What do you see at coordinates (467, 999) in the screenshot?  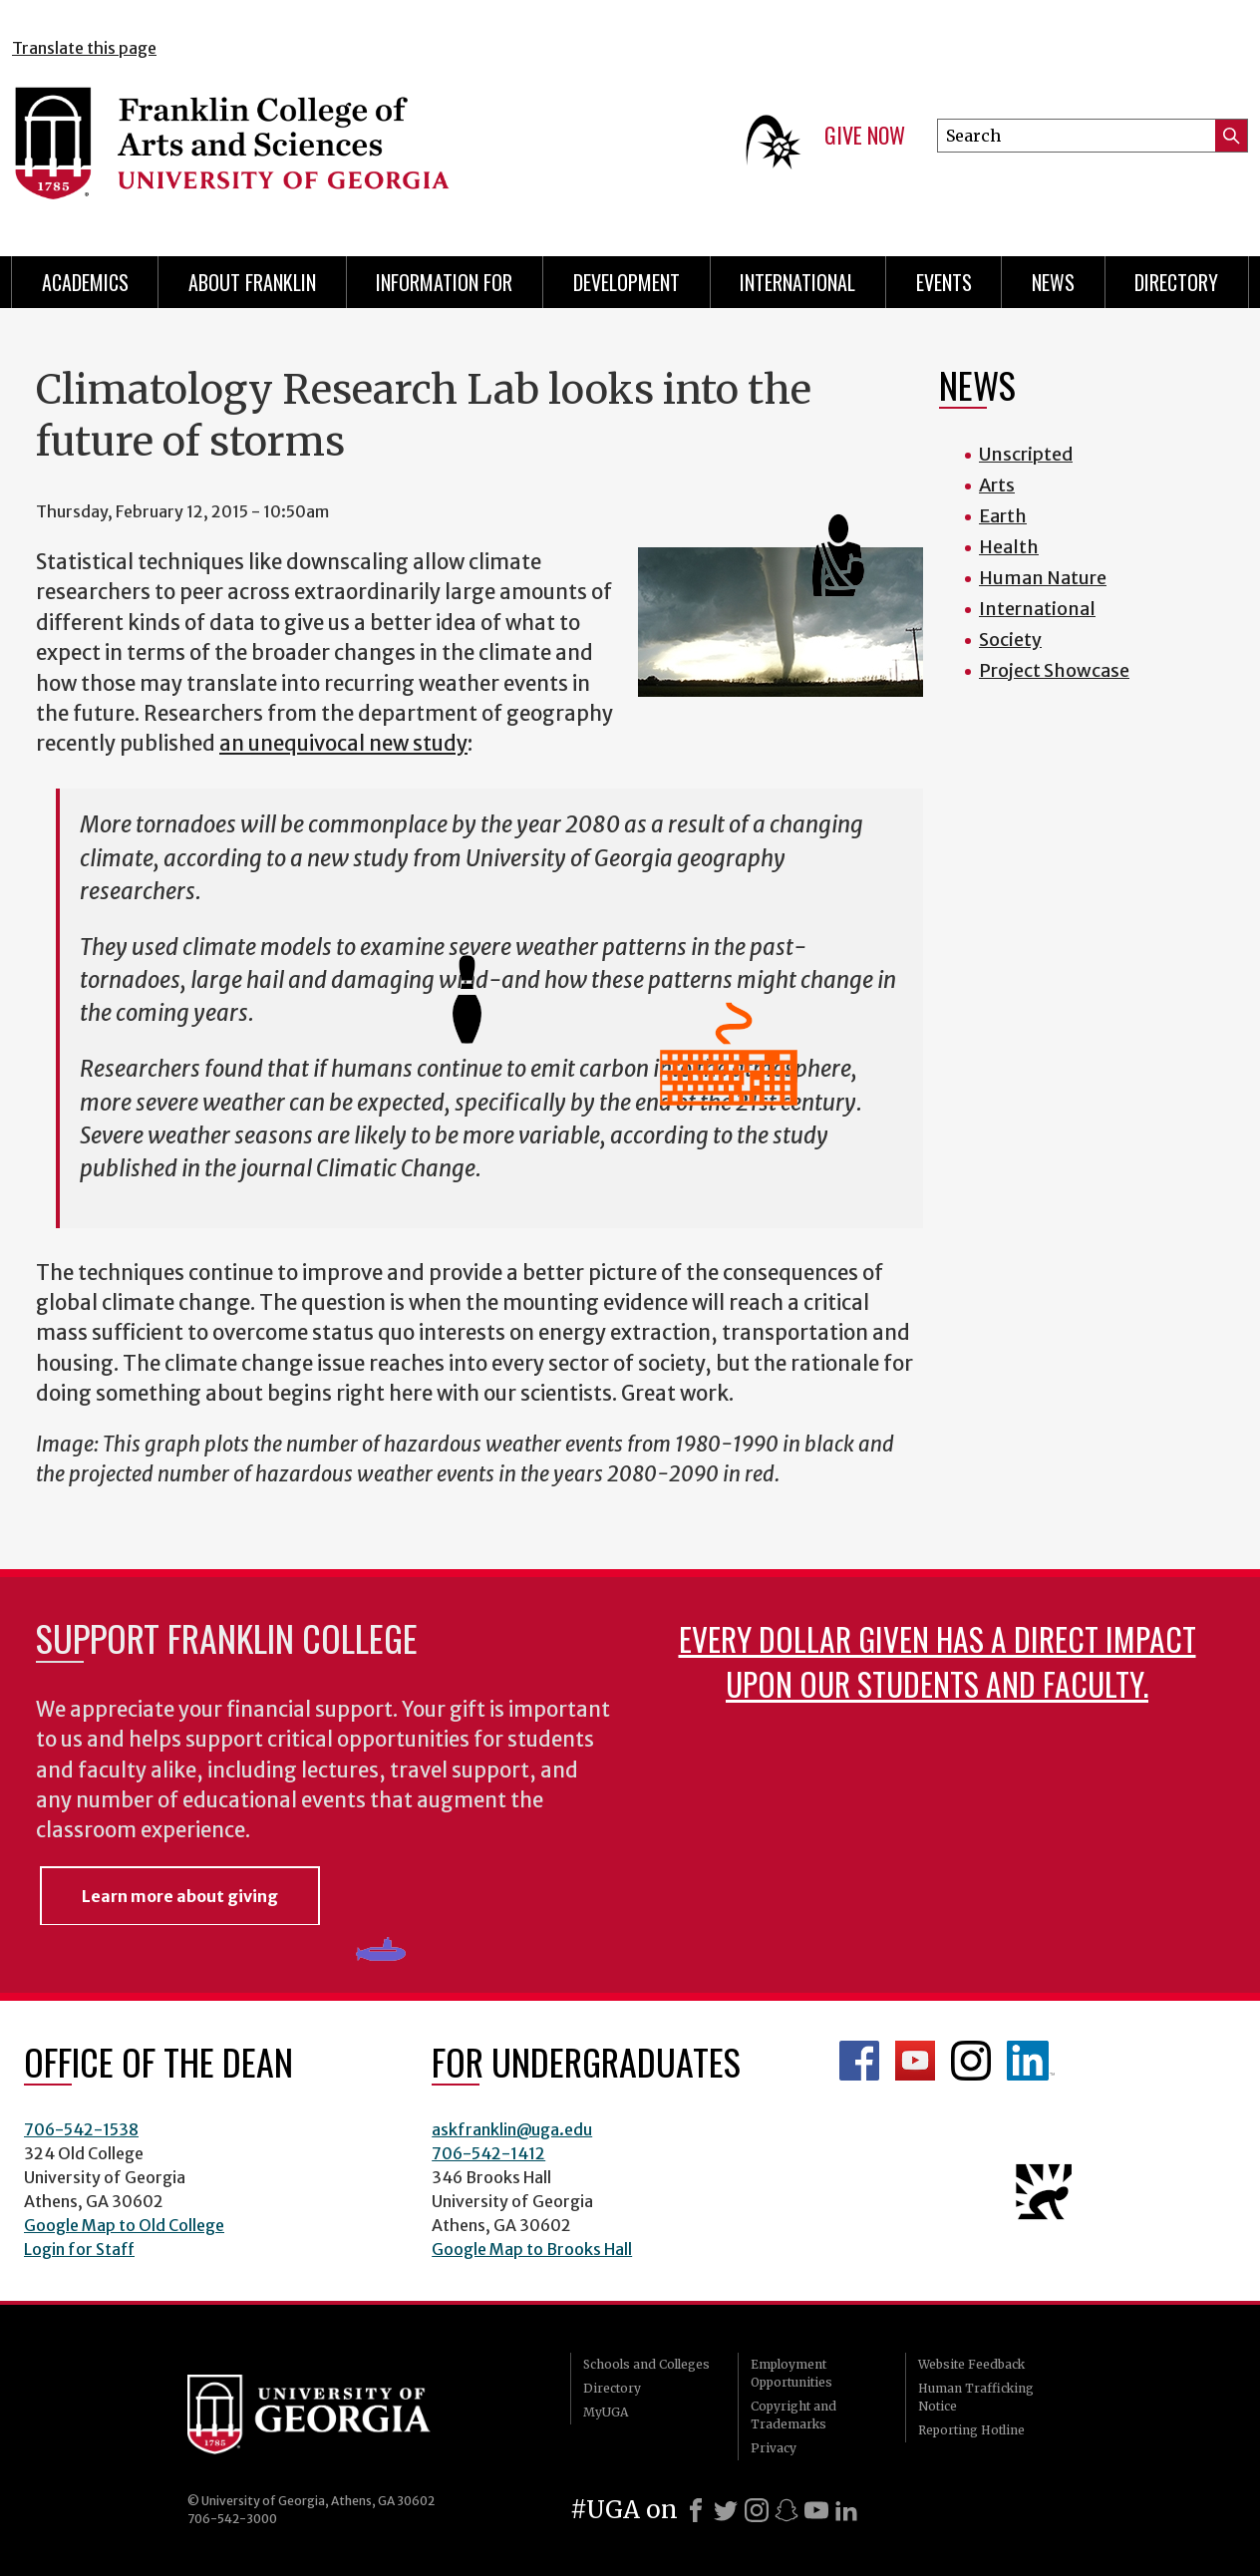 I see `access bowling game or activity` at bounding box center [467, 999].